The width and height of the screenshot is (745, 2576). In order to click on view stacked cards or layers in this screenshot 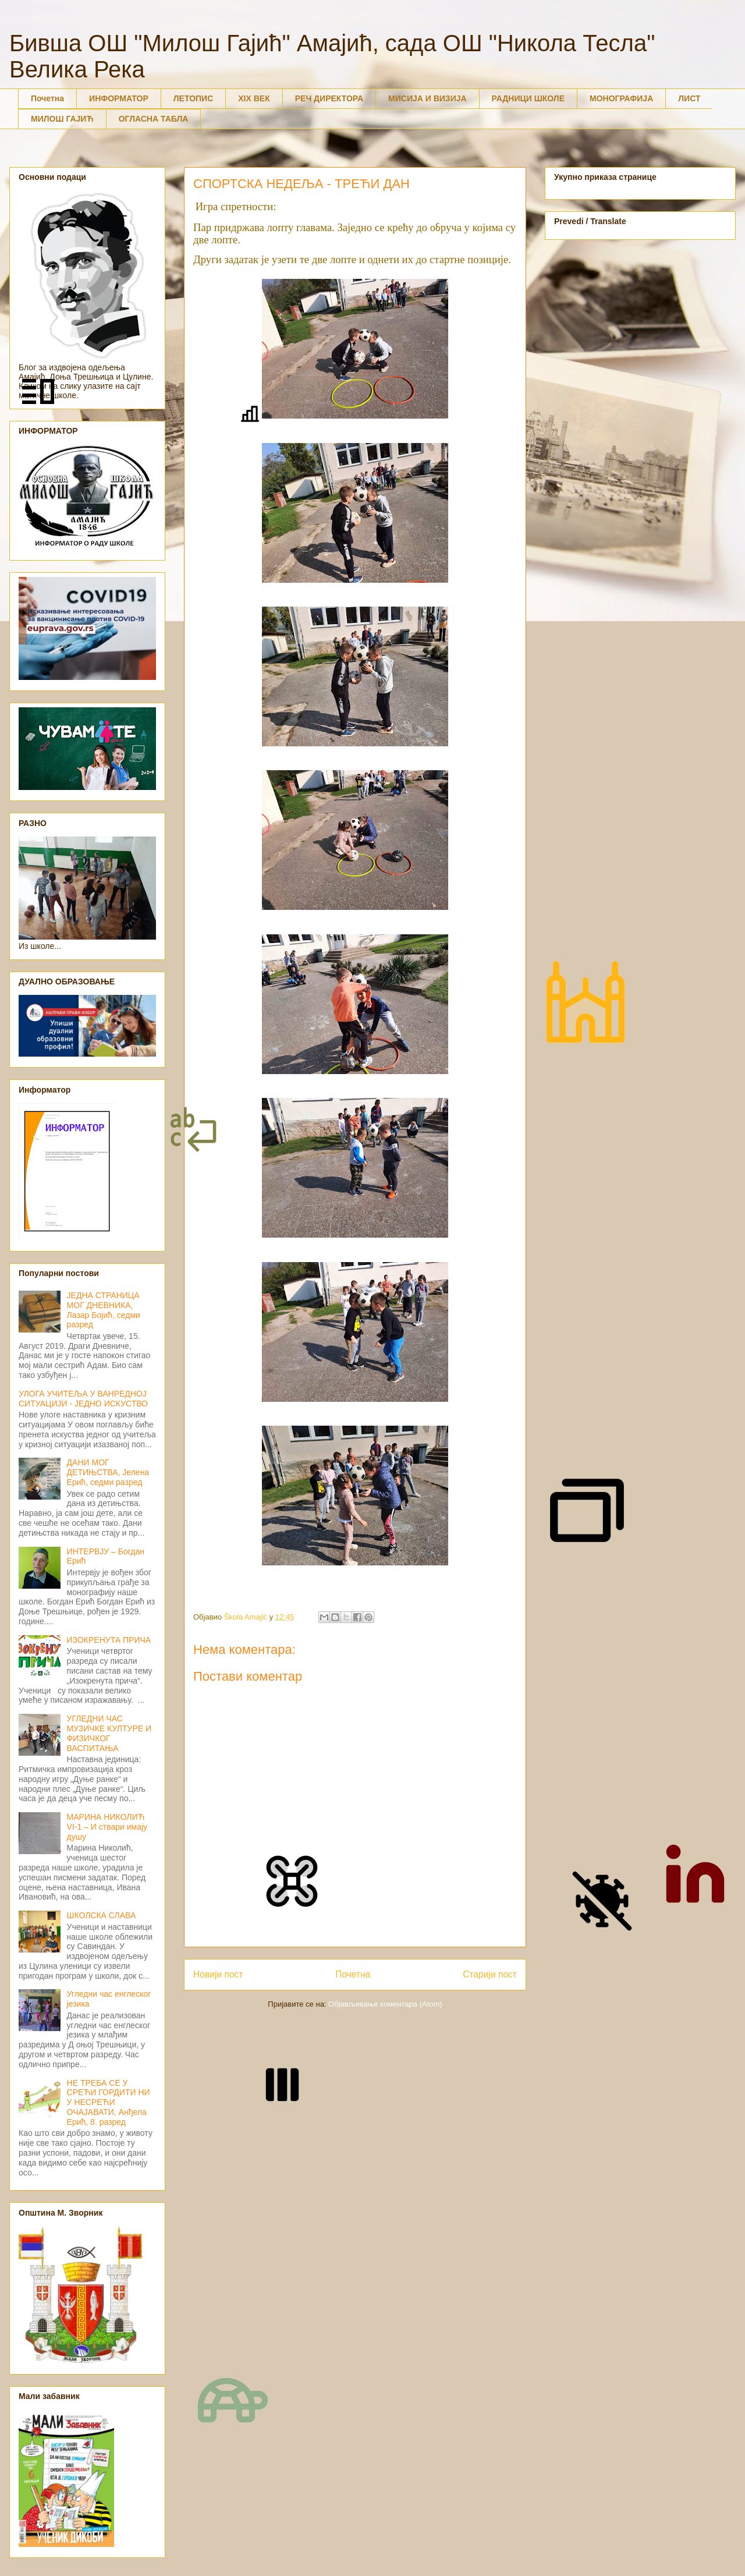, I will do `click(587, 1510)`.